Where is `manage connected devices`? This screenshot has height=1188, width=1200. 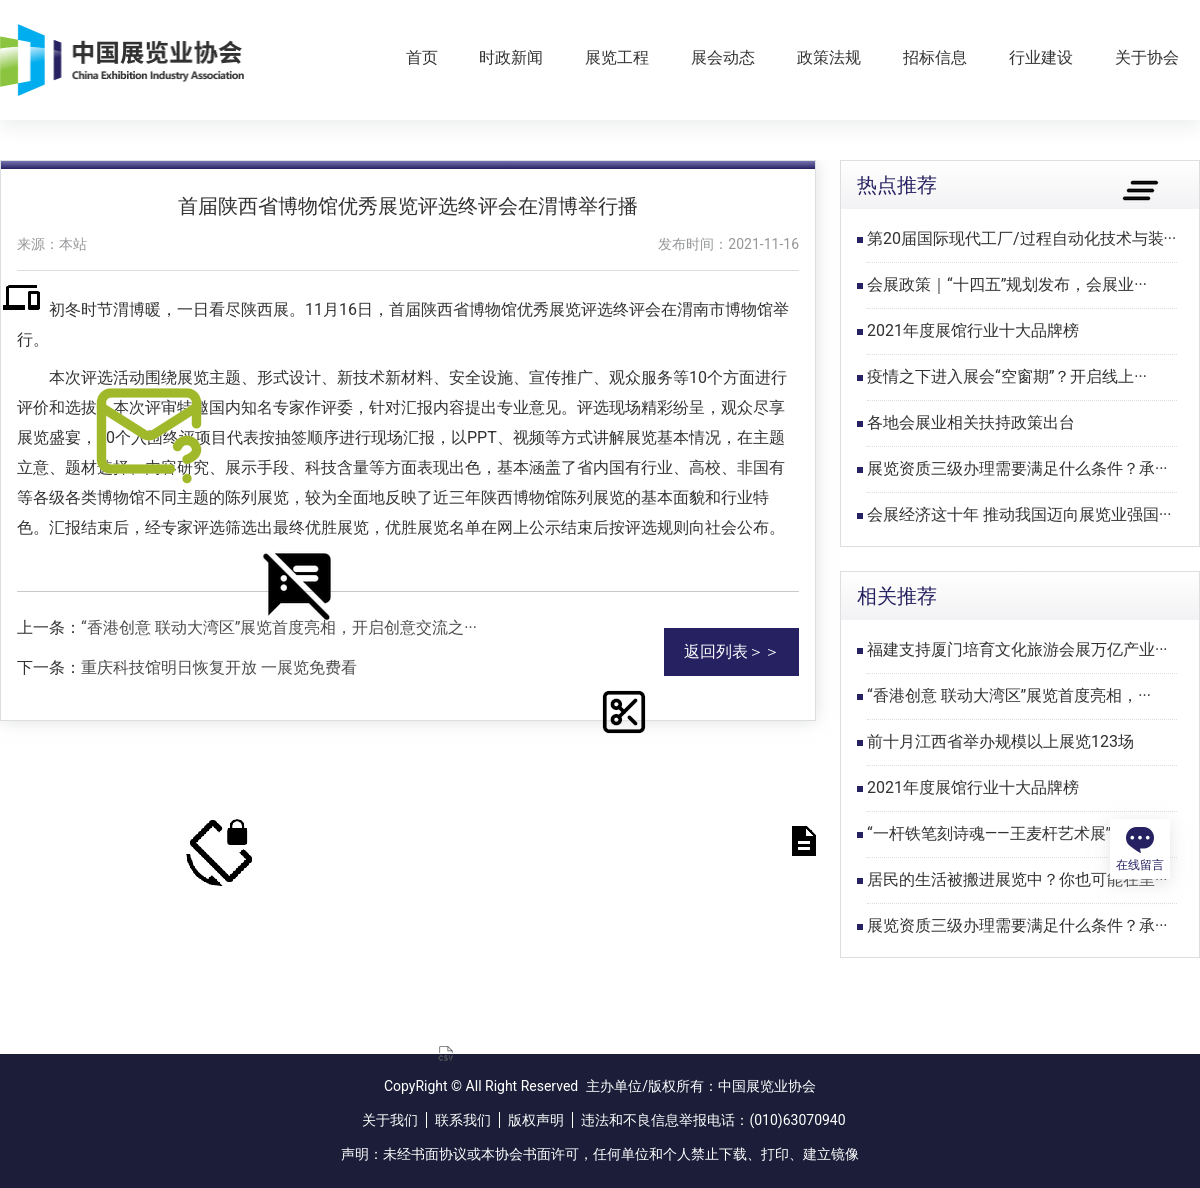
manage connected devices is located at coordinates (21, 297).